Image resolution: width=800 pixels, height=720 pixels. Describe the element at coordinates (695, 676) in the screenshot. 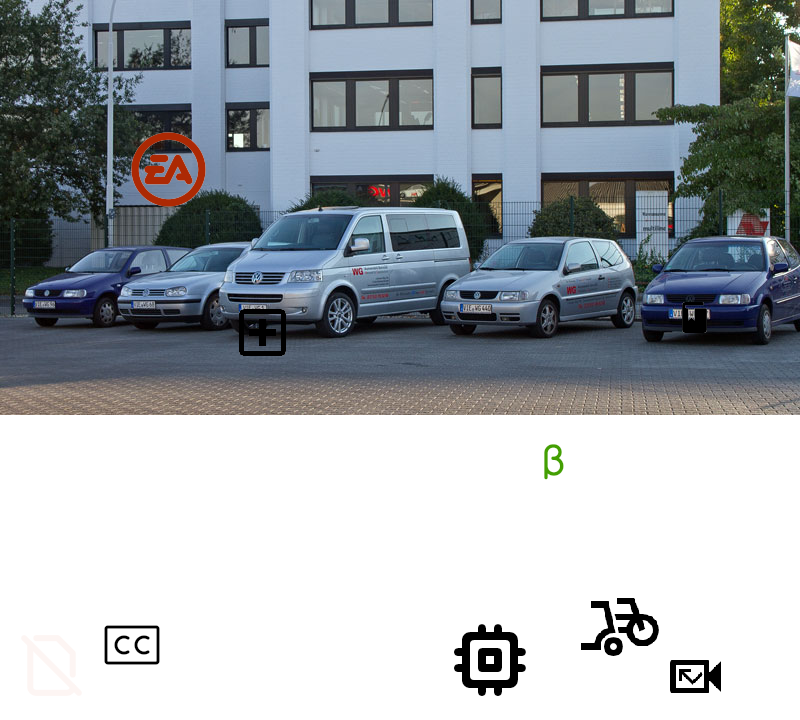

I see `indicates a missed video call` at that location.